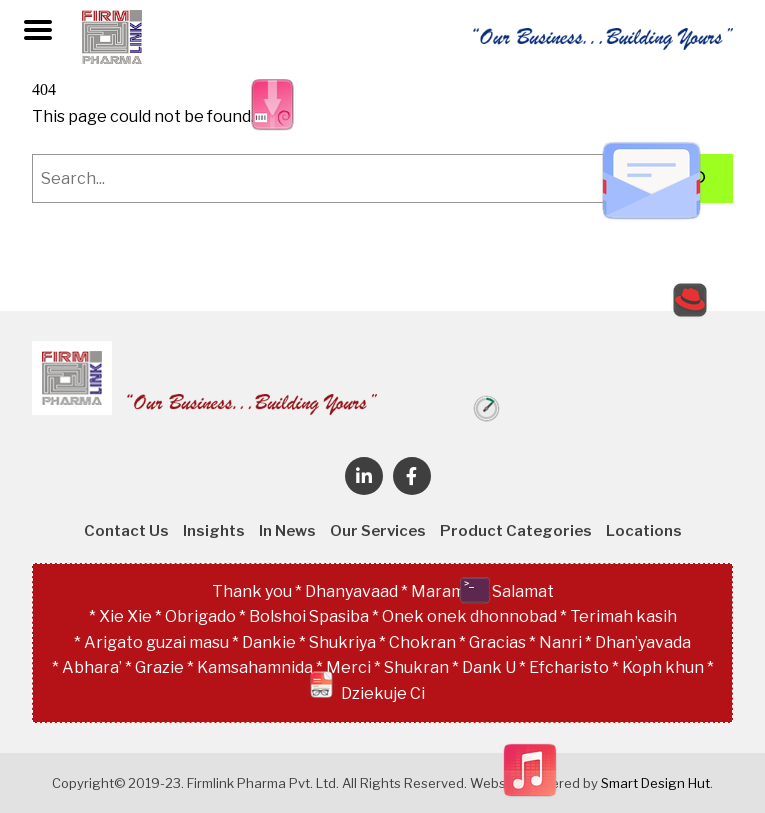 The width and height of the screenshot is (765, 813). What do you see at coordinates (475, 590) in the screenshot?
I see `open terminal application` at bounding box center [475, 590].